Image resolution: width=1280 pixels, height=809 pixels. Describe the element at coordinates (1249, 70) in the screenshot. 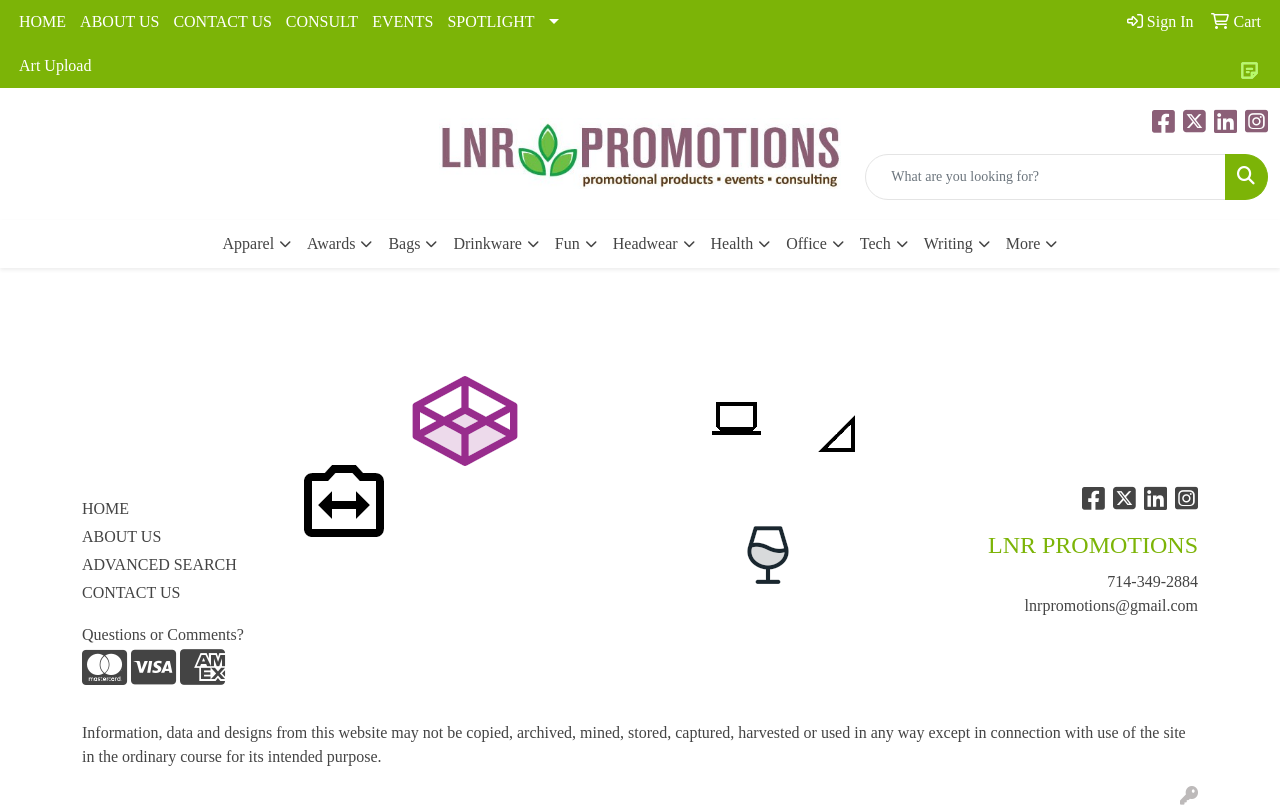

I see `create a new note` at that location.